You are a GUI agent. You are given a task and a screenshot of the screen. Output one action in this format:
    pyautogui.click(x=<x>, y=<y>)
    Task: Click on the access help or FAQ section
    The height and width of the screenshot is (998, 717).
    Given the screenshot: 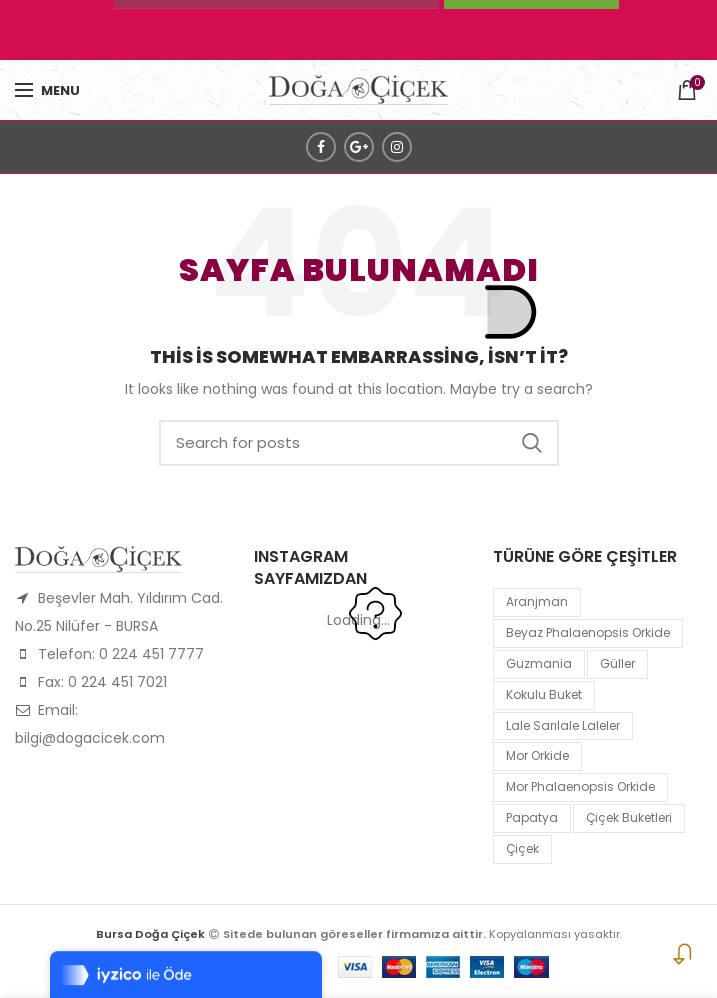 What is the action you would take?
    pyautogui.click(x=375, y=613)
    